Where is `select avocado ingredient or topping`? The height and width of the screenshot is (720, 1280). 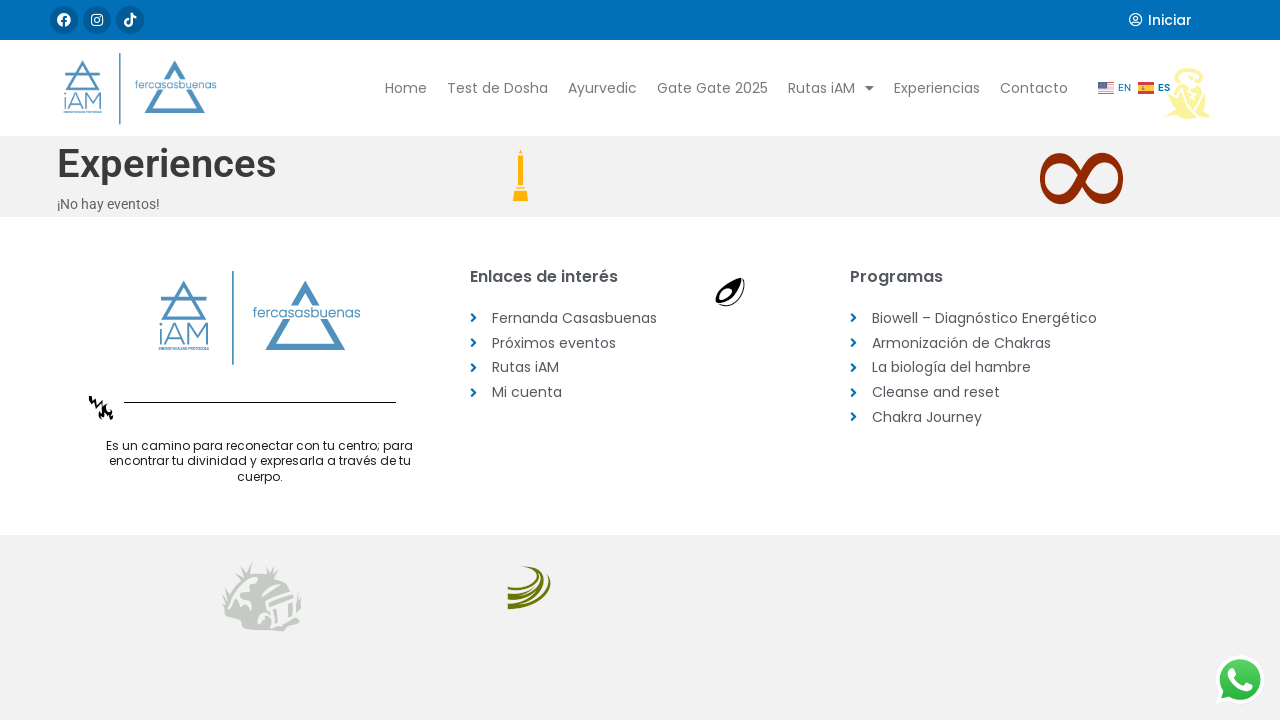
select avocado ingredient or topping is located at coordinates (730, 292).